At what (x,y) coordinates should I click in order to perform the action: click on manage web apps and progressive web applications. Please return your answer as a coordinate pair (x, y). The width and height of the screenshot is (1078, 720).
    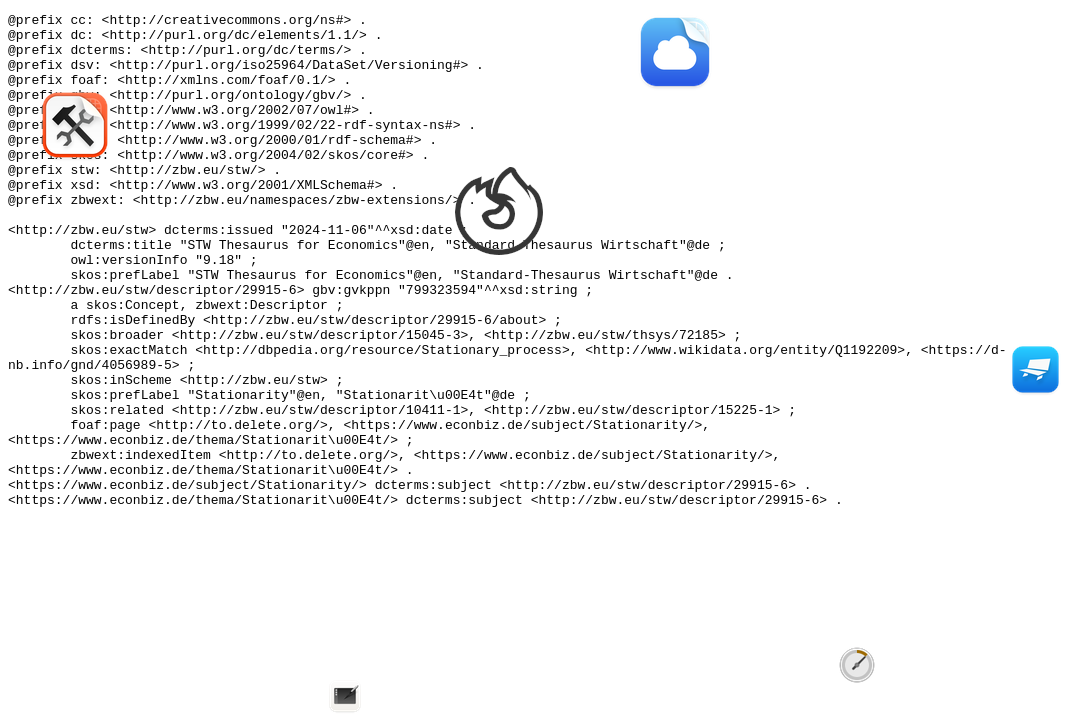
    Looking at the image, I should click on (675, 52).